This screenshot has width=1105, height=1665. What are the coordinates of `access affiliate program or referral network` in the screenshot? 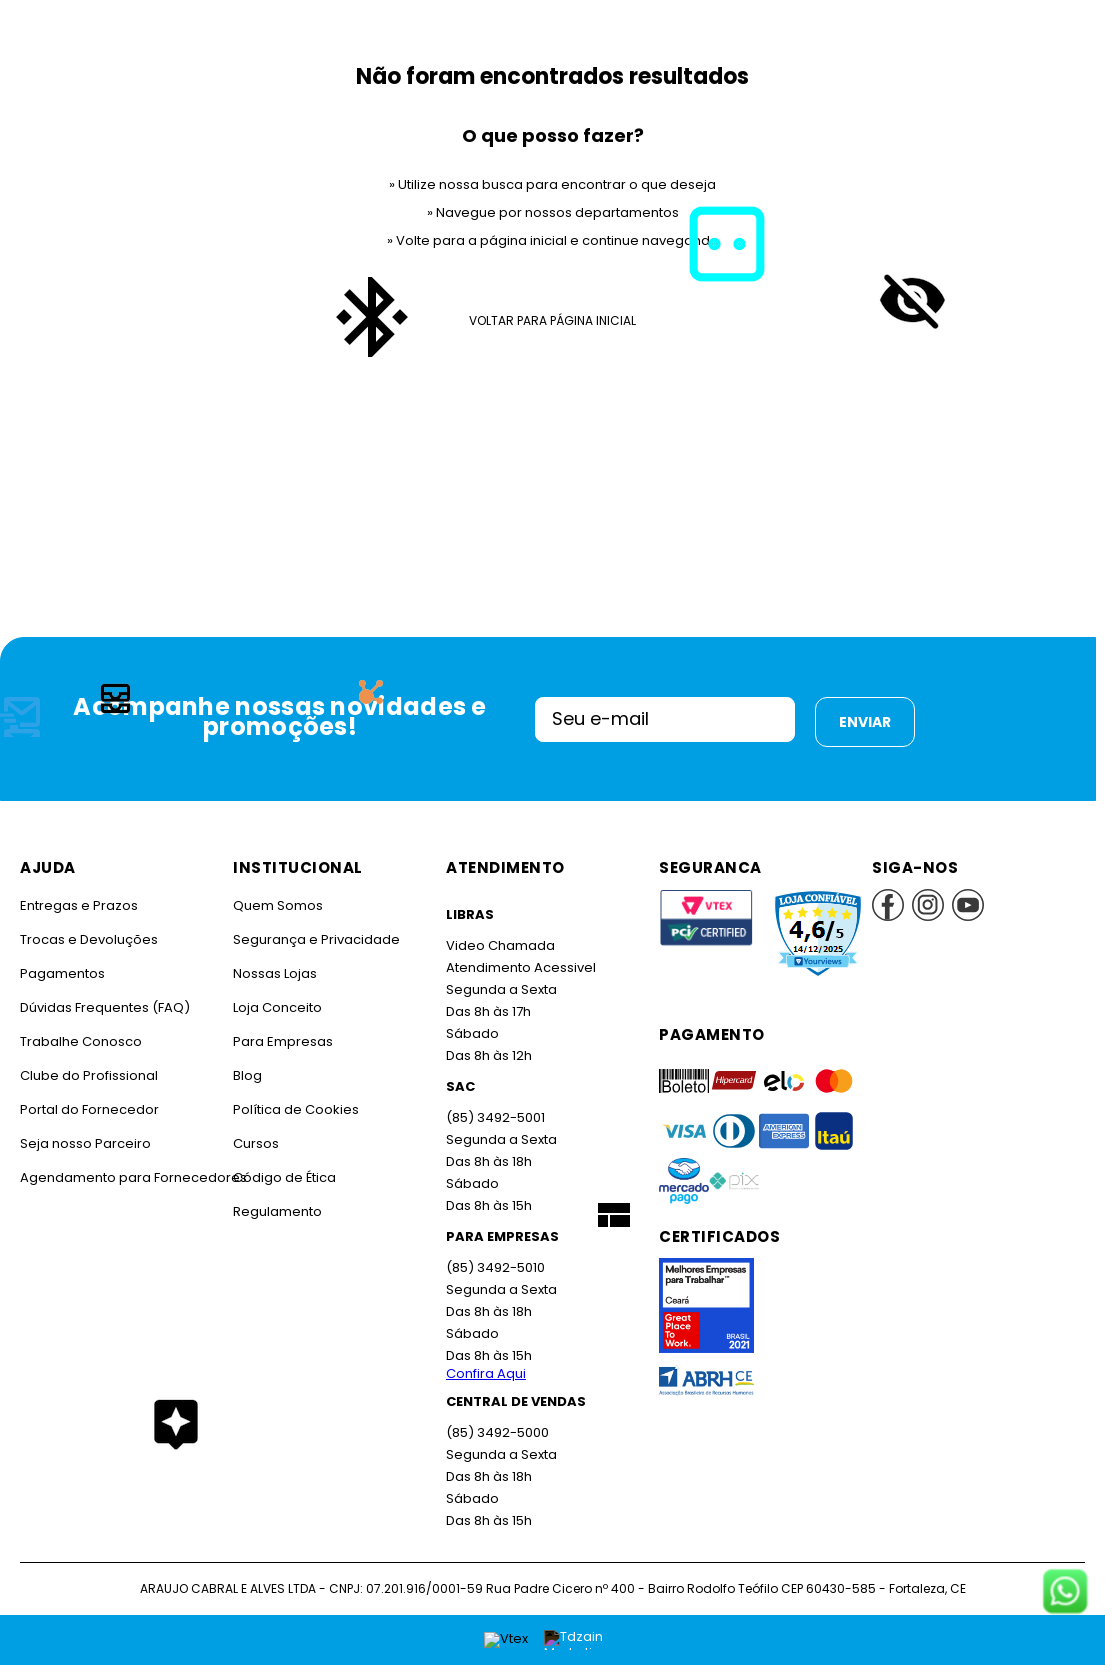 It's located at (371, 692).